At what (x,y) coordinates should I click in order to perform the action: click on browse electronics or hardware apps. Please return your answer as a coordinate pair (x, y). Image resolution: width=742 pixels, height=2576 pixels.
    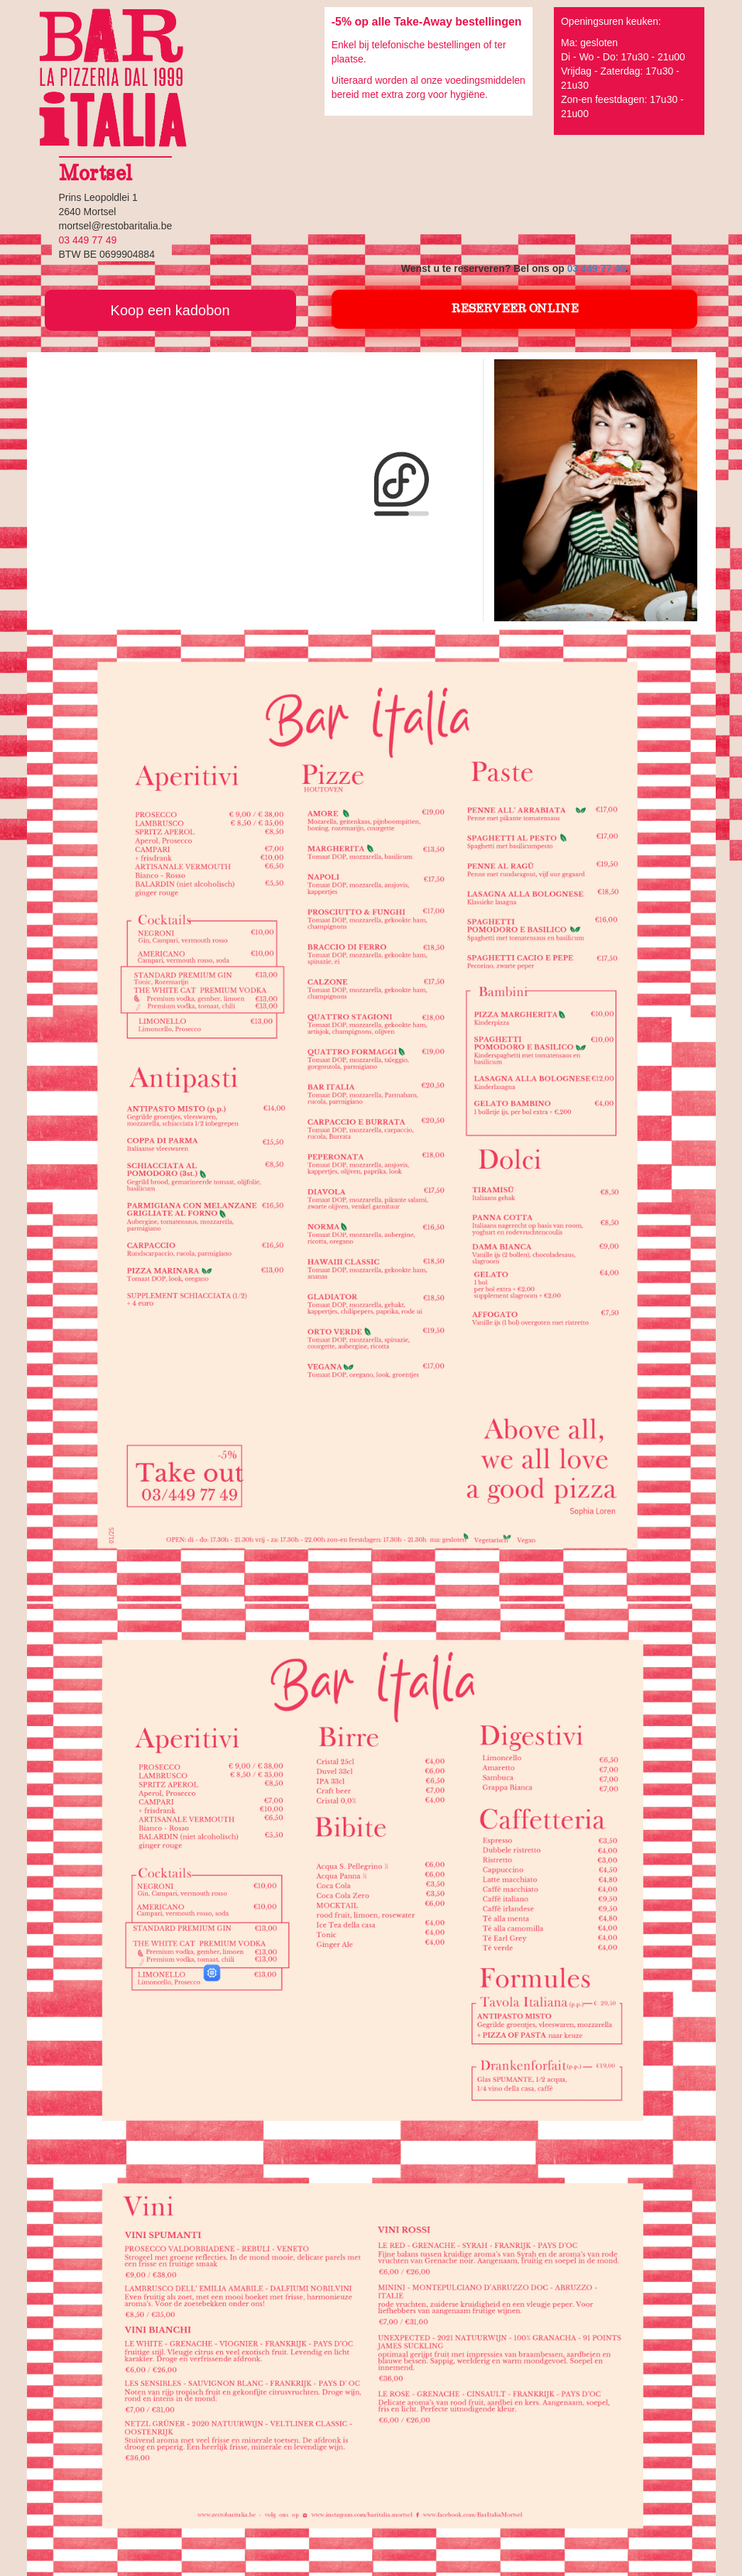
    Looking at the image, I should click on (212, 1972).